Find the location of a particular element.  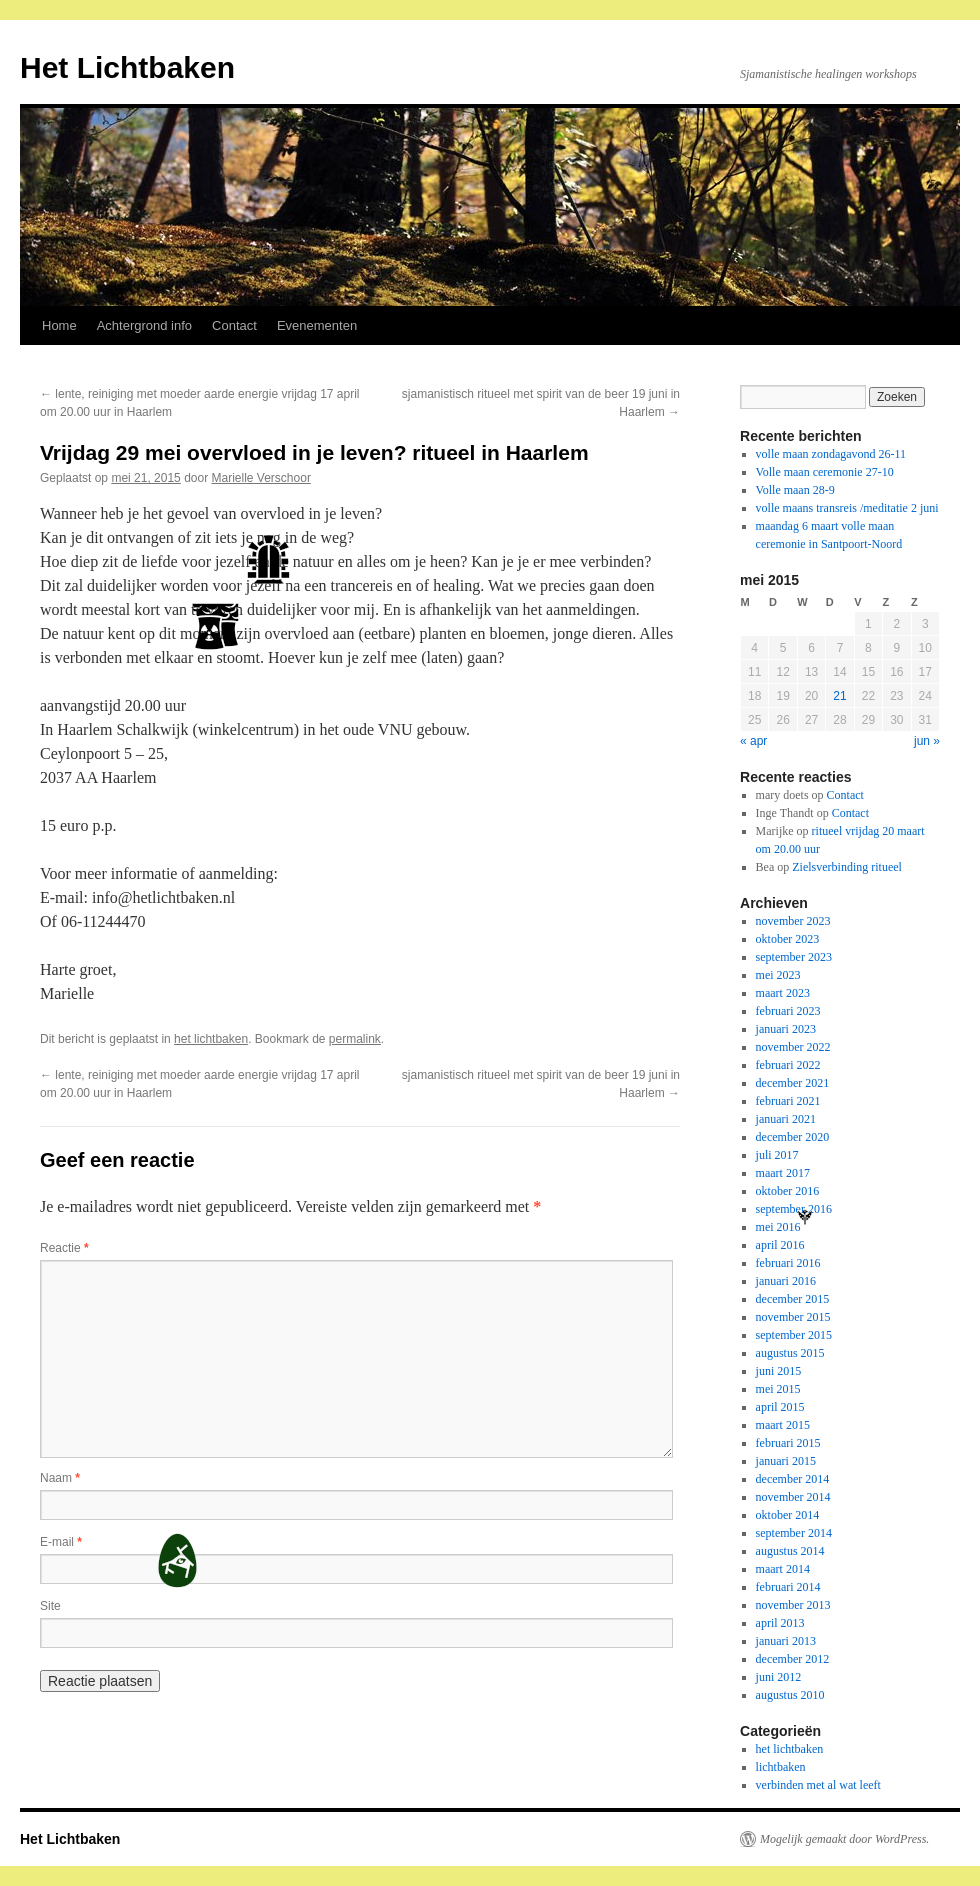

nuclear power plant facility icon is located at coordinates (215, 626).